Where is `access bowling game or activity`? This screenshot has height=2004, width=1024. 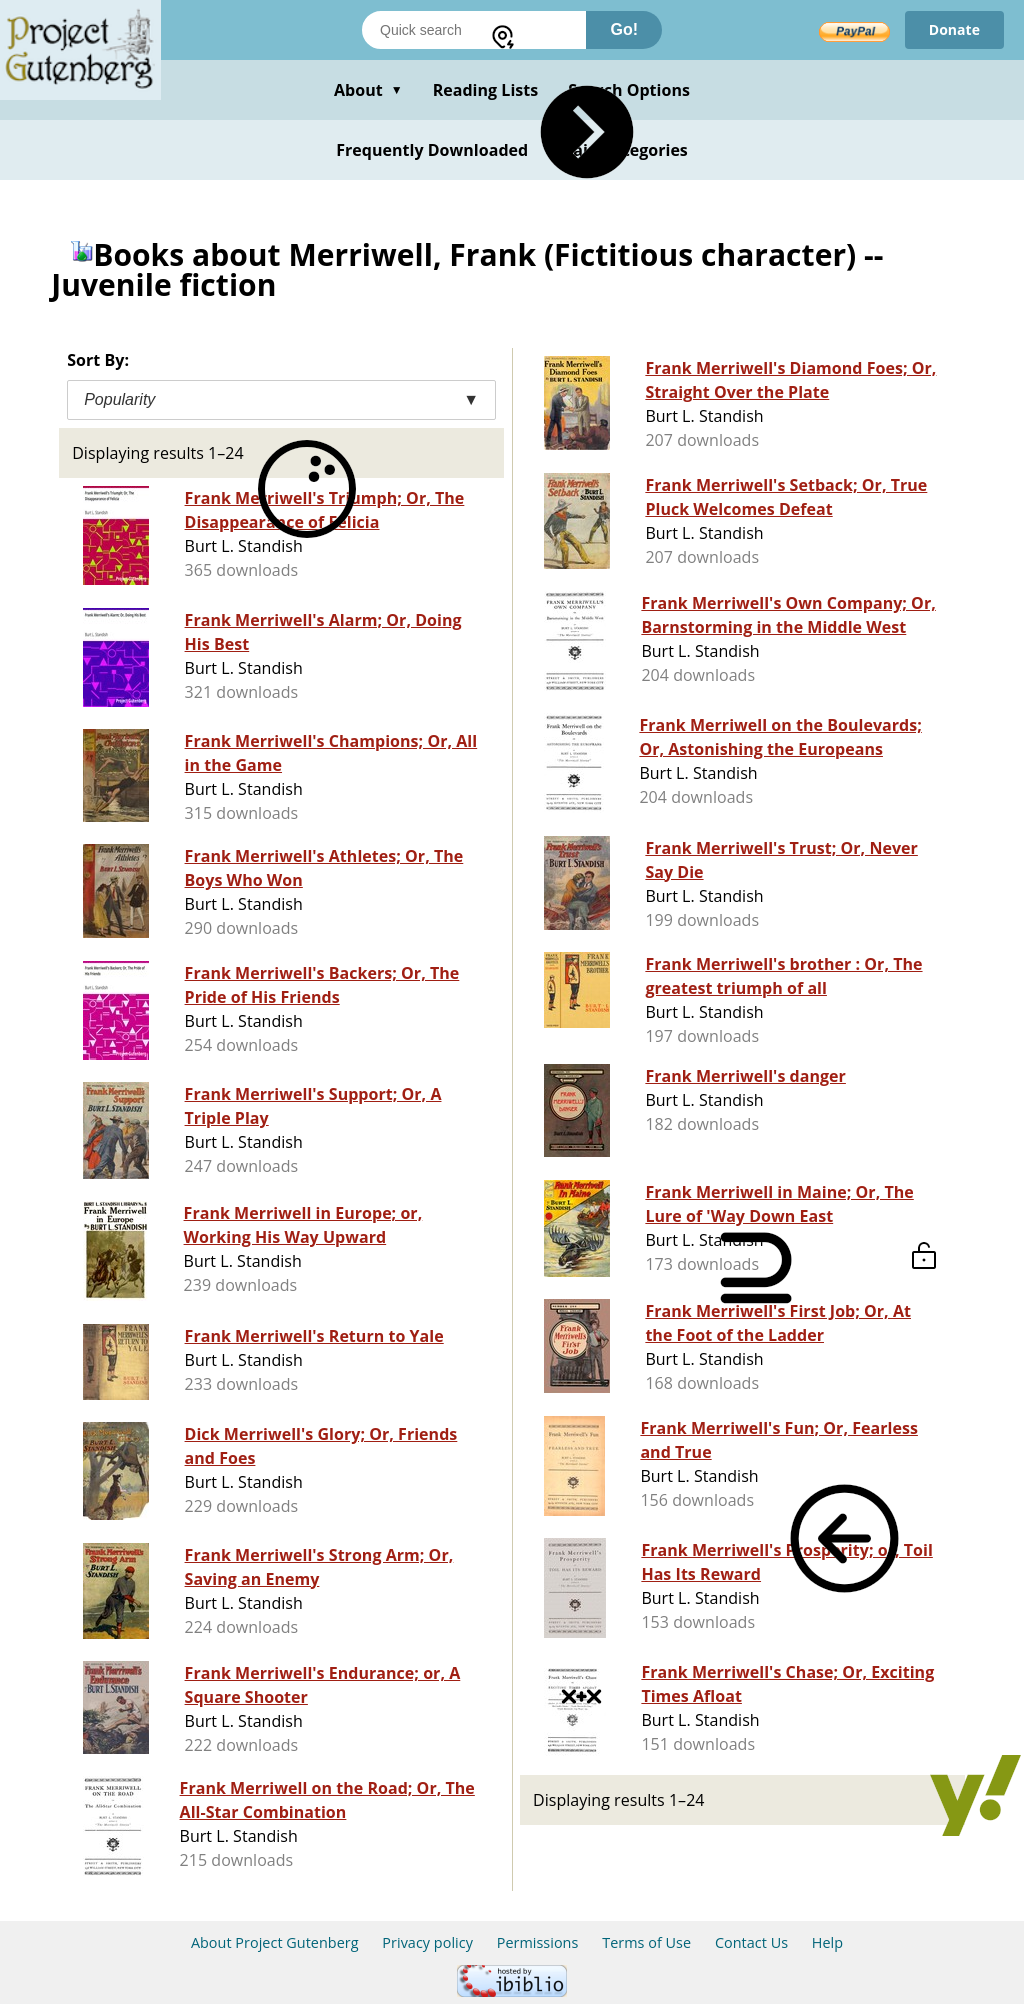
access bowling game or activity is located at coordinates (307, 489).